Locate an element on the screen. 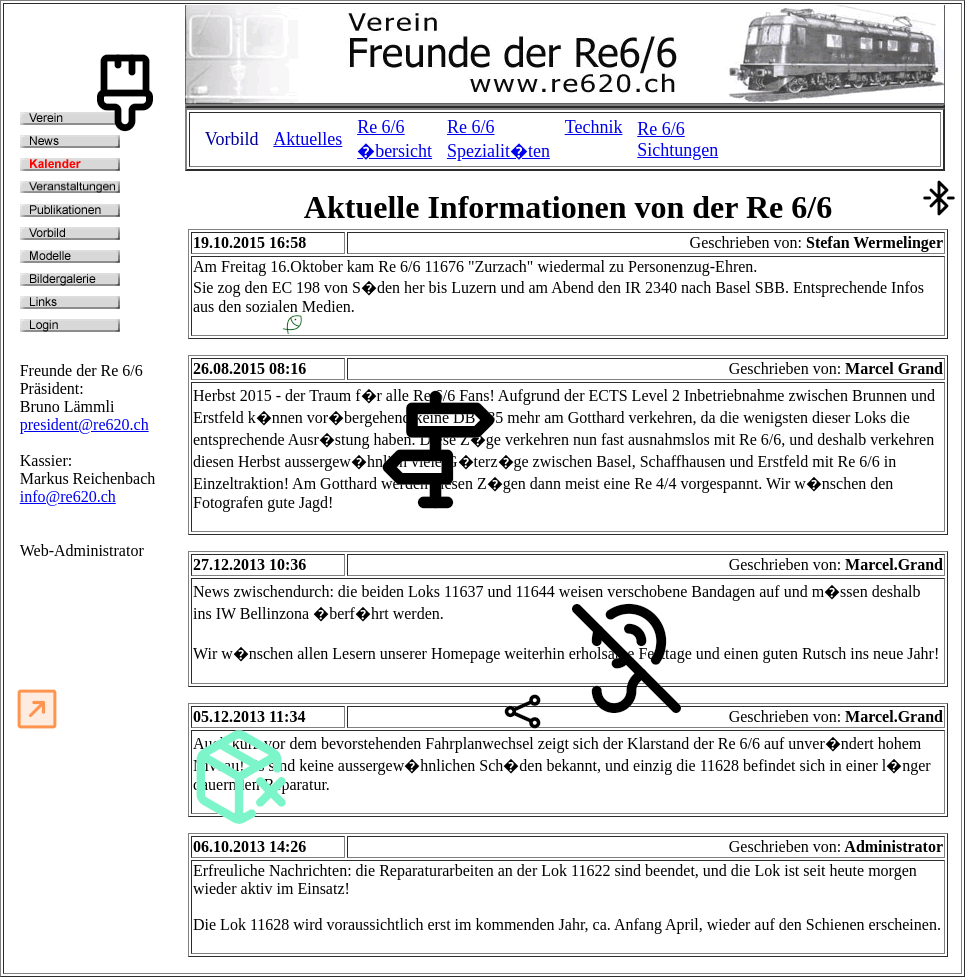 This screenshot has height=977, width=965. open link in a new window is located at coordinates (37, 709).